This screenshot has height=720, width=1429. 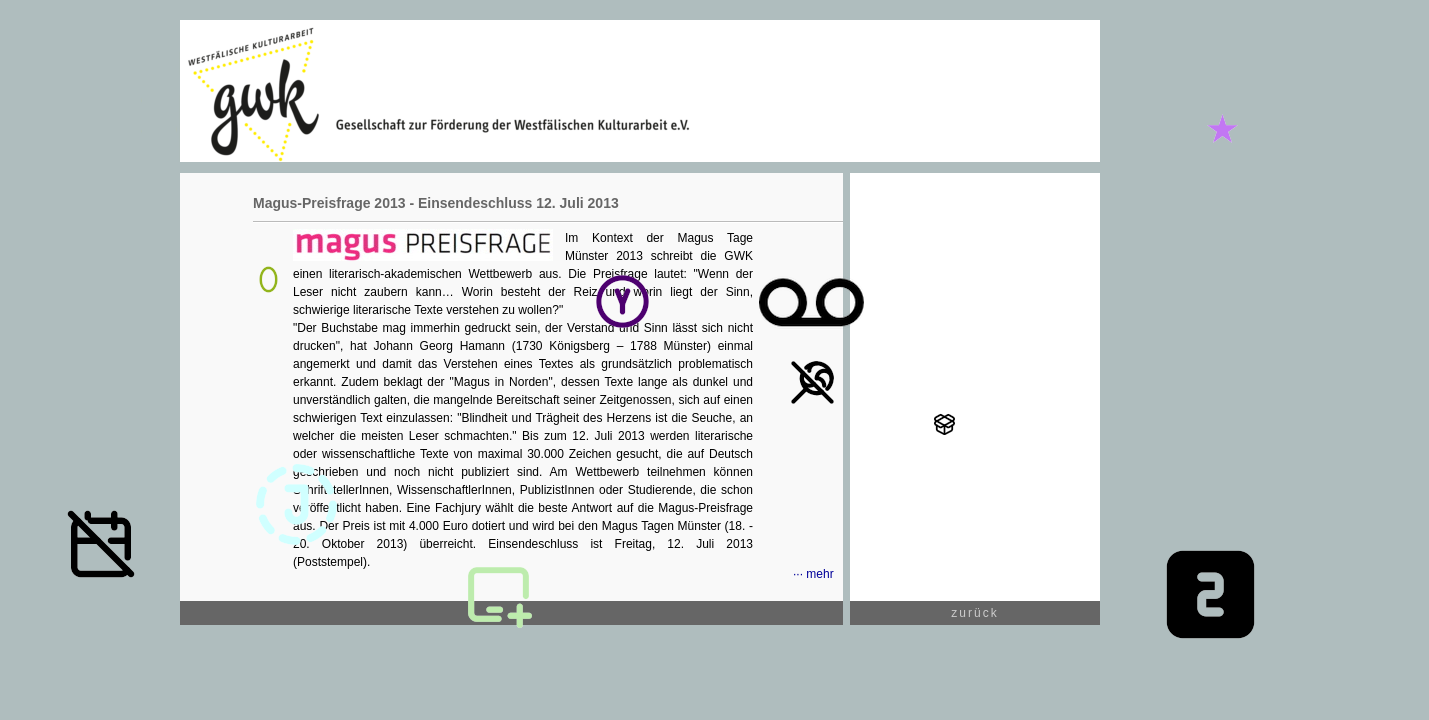 What do you see at coordinates (1222, 128) in the screenshot?
I see `add to favorites` at bounding box center [1222, 128].